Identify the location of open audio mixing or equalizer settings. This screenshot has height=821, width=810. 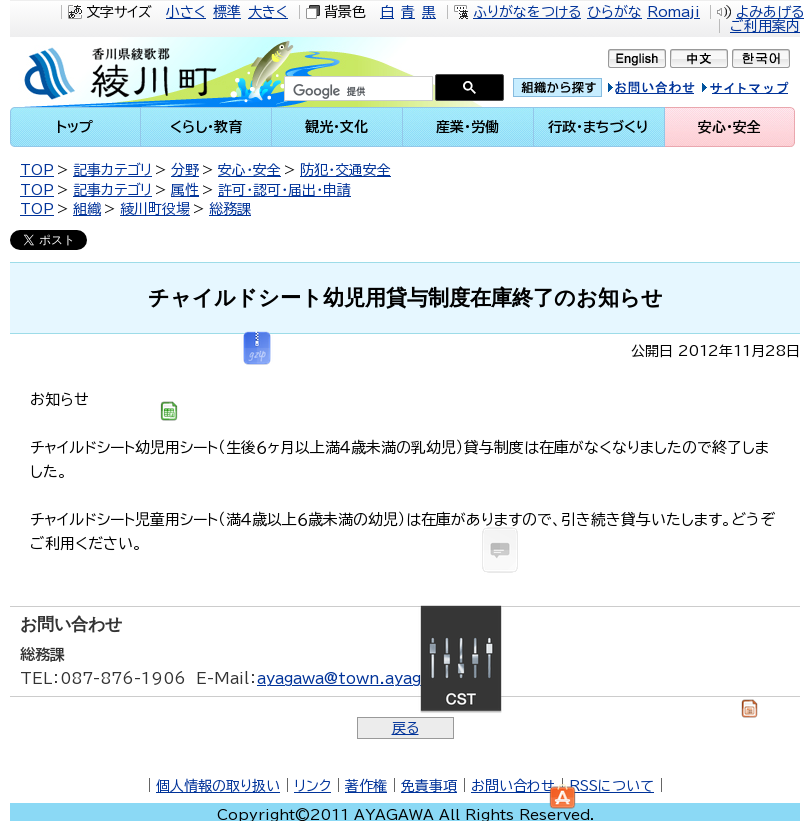
(461, 661).